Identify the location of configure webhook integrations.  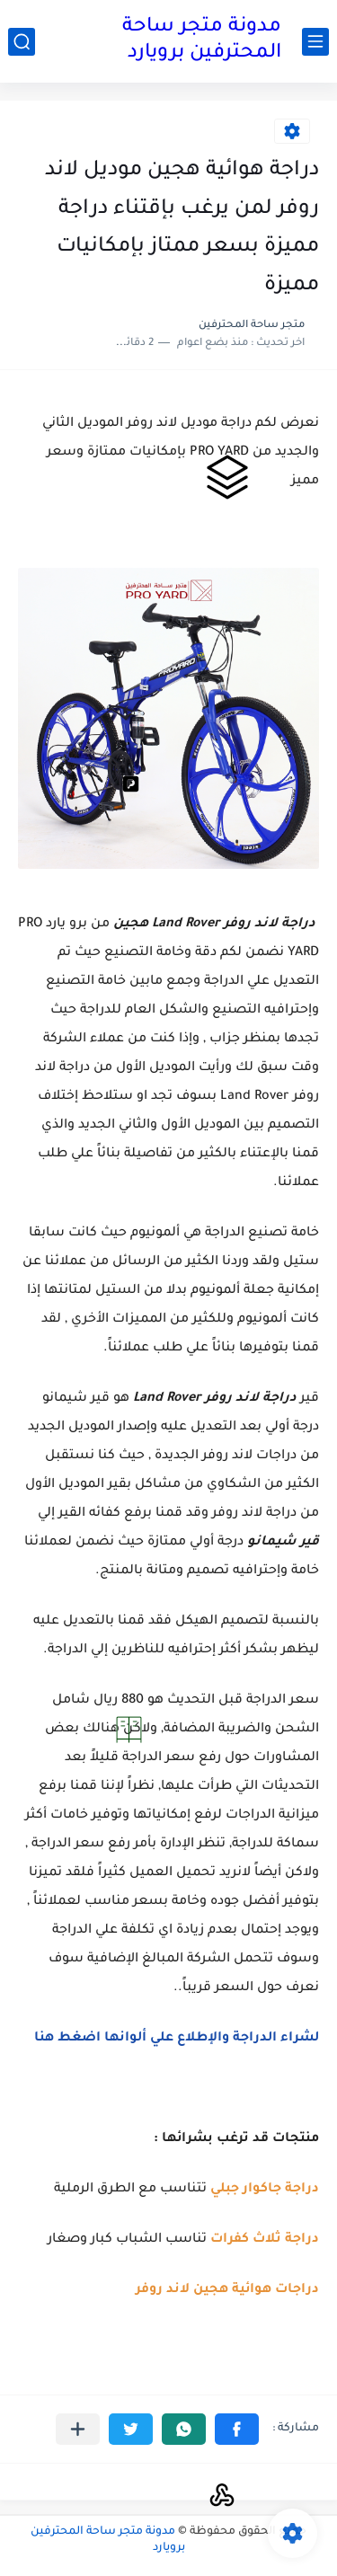
(222, 2494).